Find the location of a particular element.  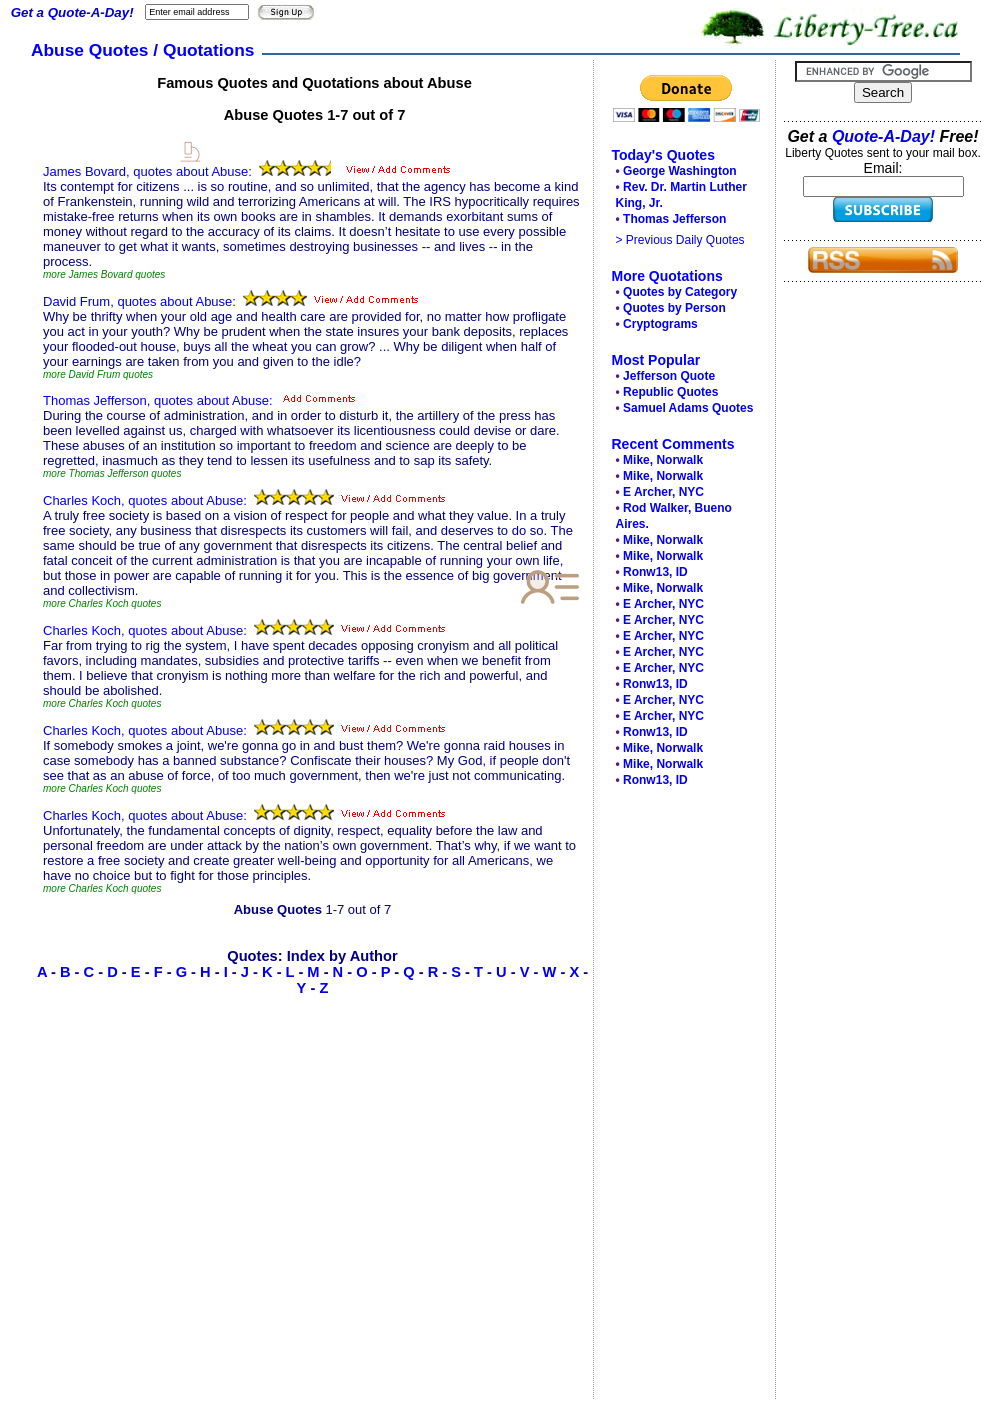

access research or lab tools is located at coordinates (190, 152).